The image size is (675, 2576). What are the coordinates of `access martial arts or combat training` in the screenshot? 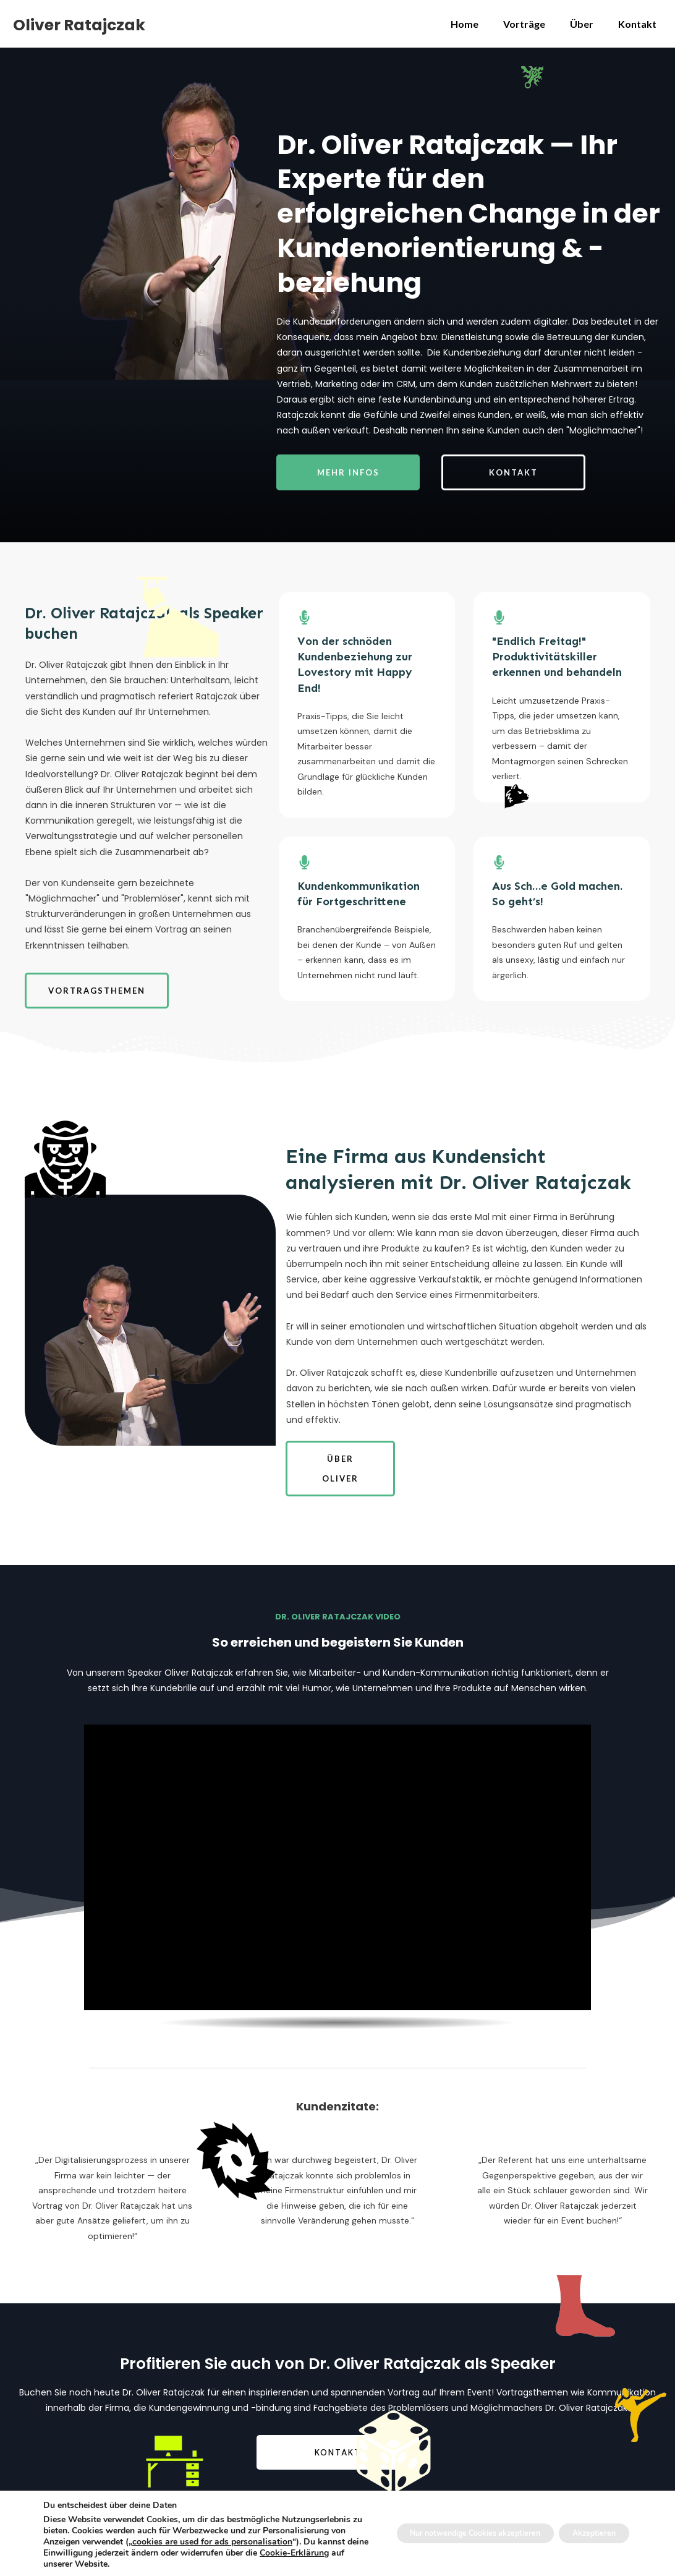 It's located at (640, 2415).